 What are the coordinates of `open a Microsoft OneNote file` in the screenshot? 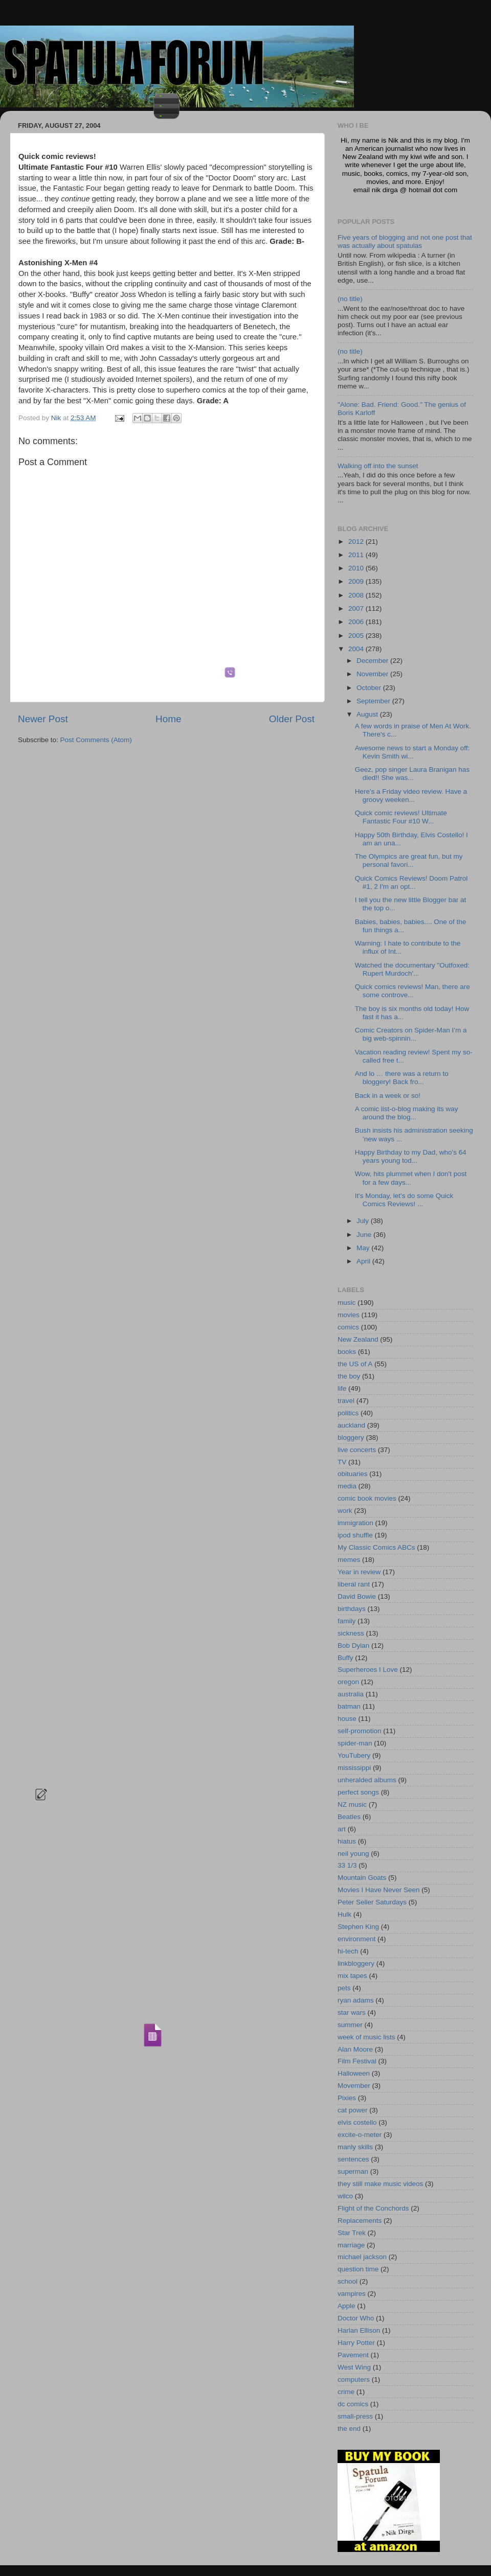 It's located at (152, 2035).